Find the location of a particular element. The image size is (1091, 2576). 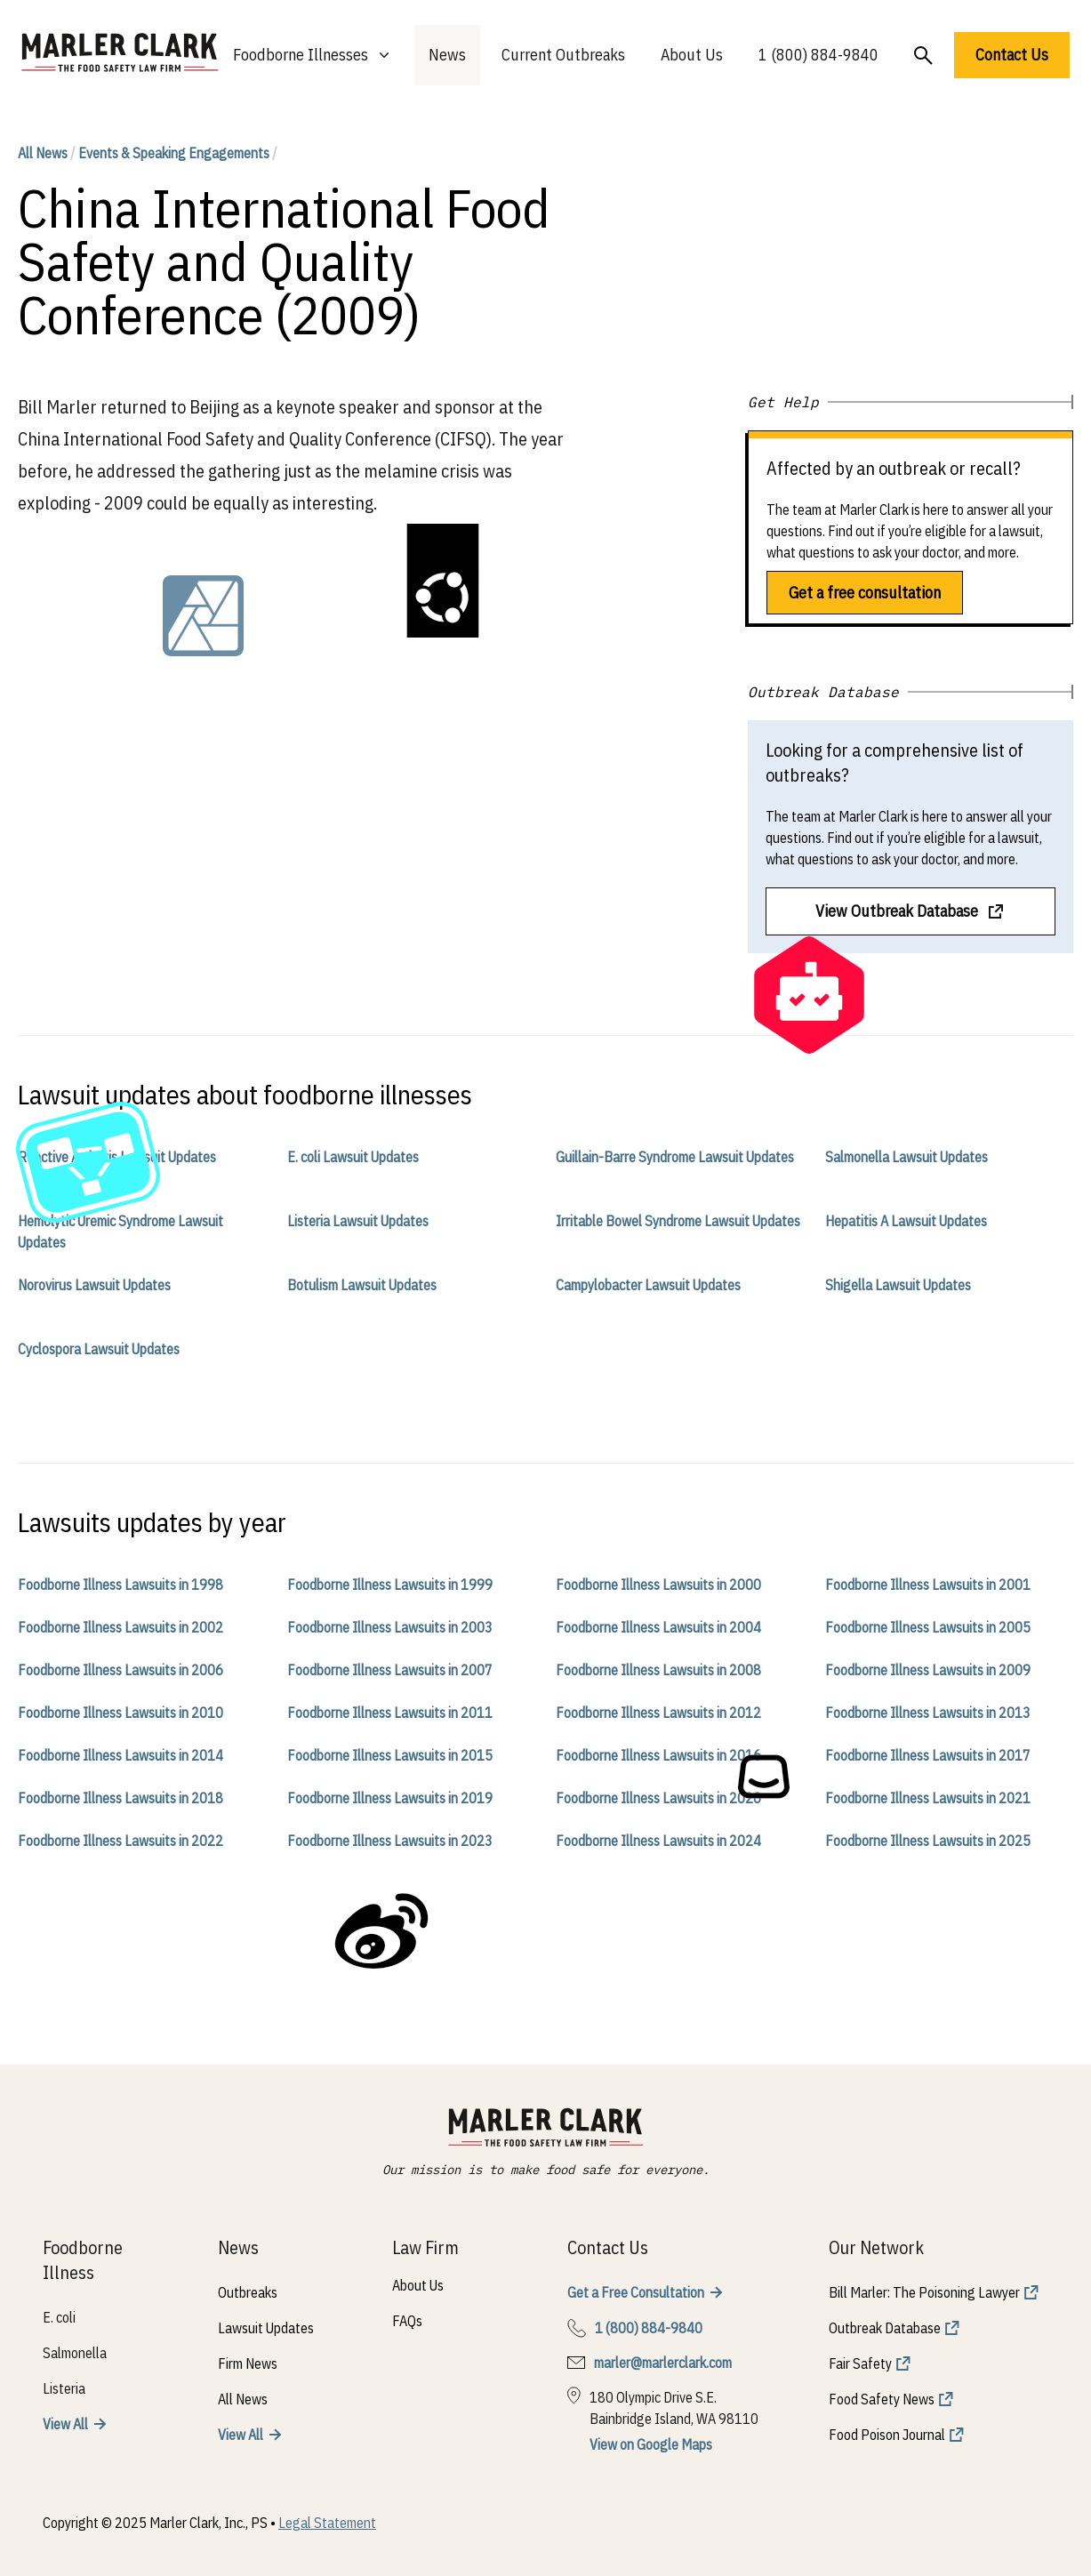

open Weibo app is located at coordinates (381, 1932).